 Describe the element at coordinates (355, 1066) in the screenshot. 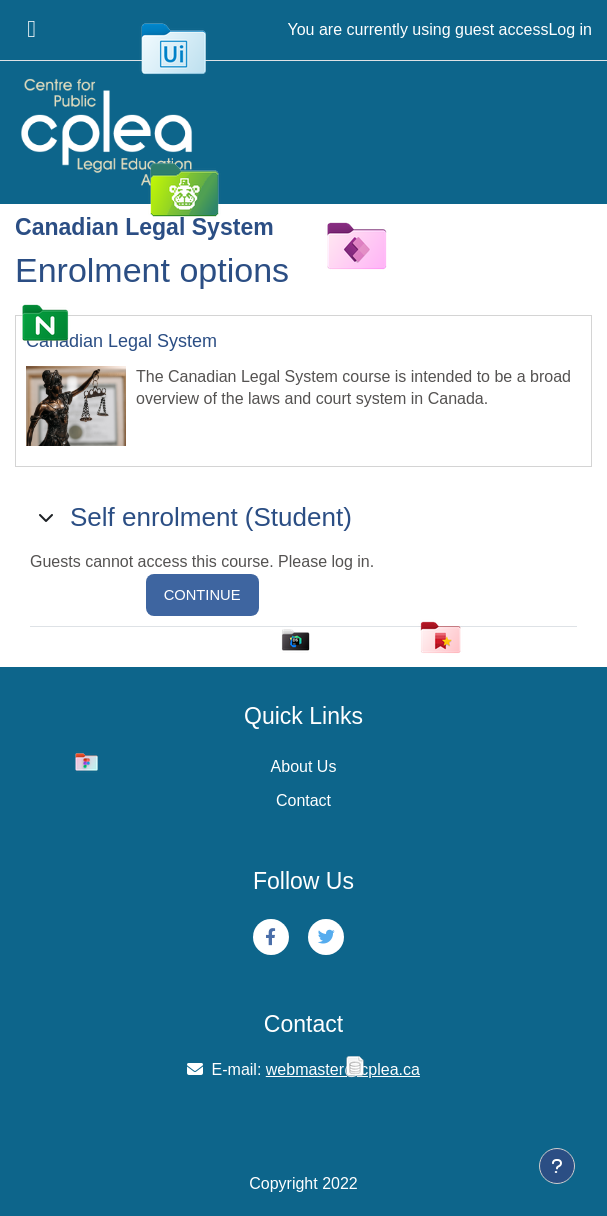

I see `indicates a SQL database file` at that location.